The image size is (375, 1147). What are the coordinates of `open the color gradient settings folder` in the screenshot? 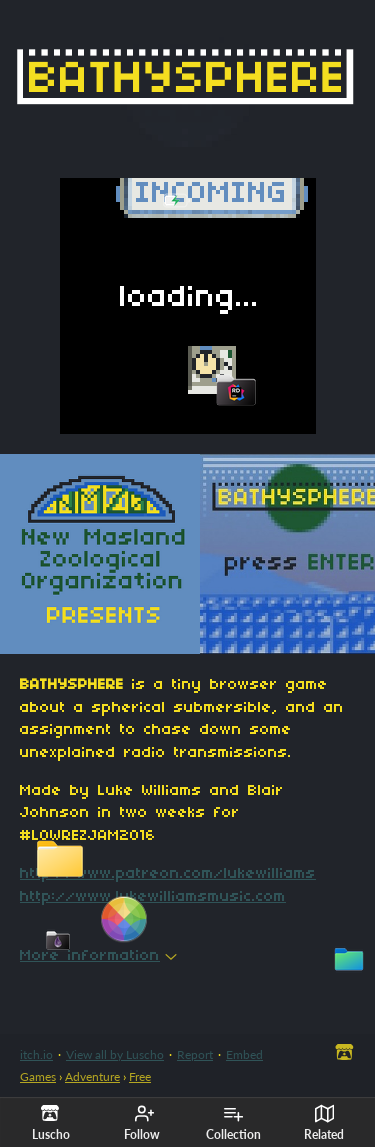 It's located at (349, 960).